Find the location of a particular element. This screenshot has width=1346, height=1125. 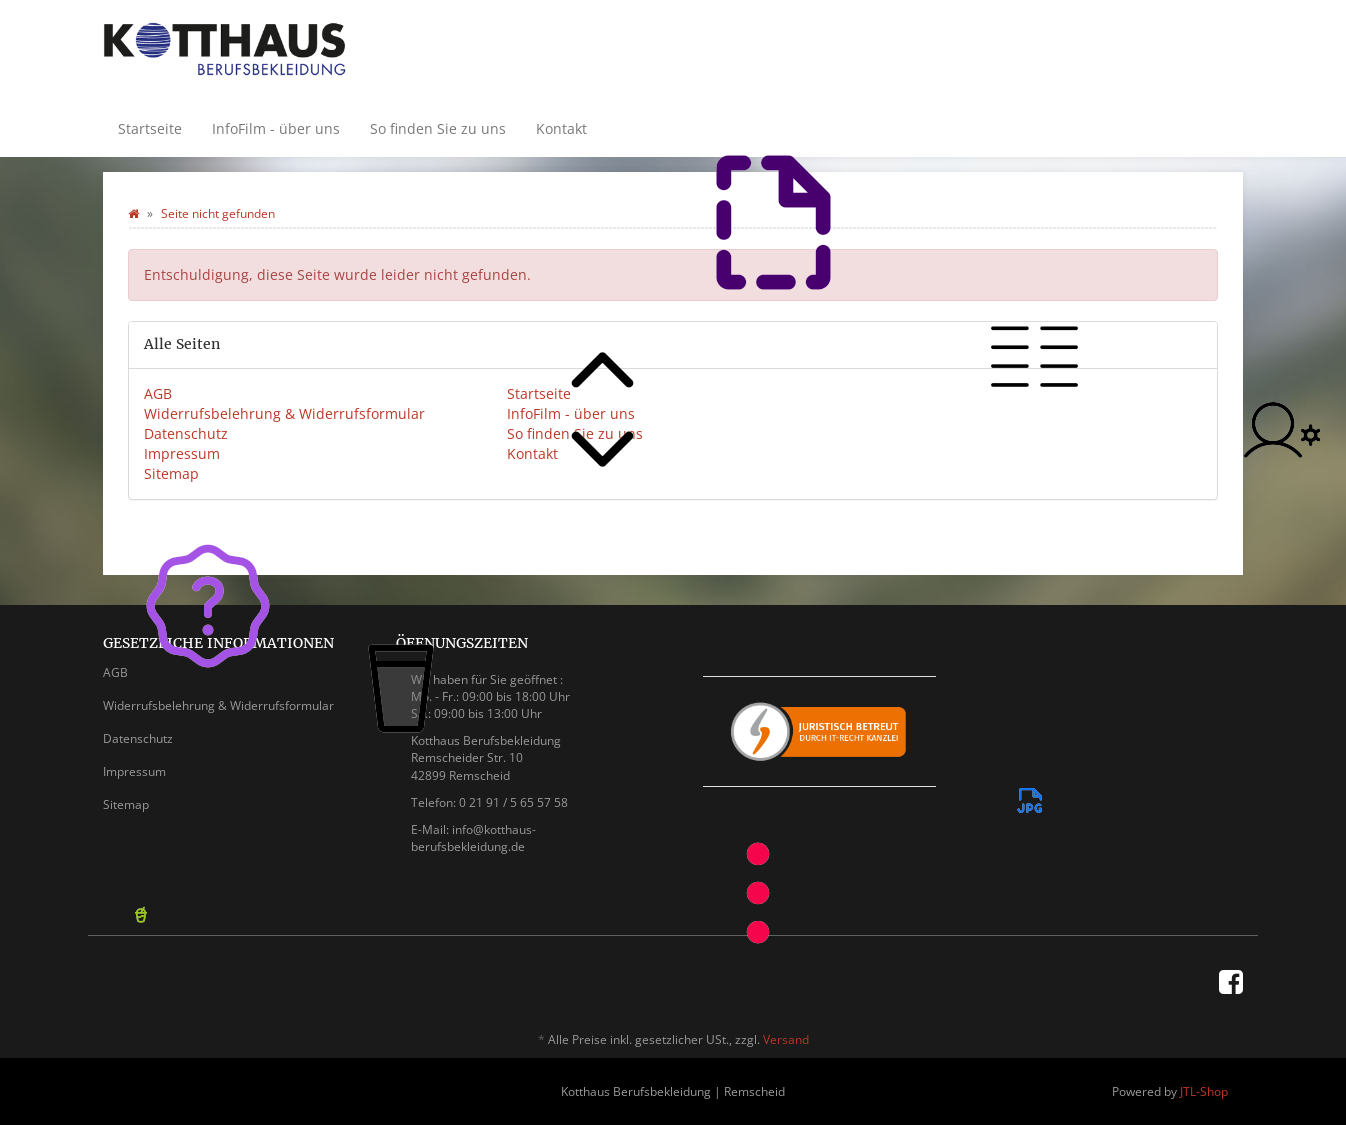

view or open a JPG image file is located at coordinates (1030, 801).